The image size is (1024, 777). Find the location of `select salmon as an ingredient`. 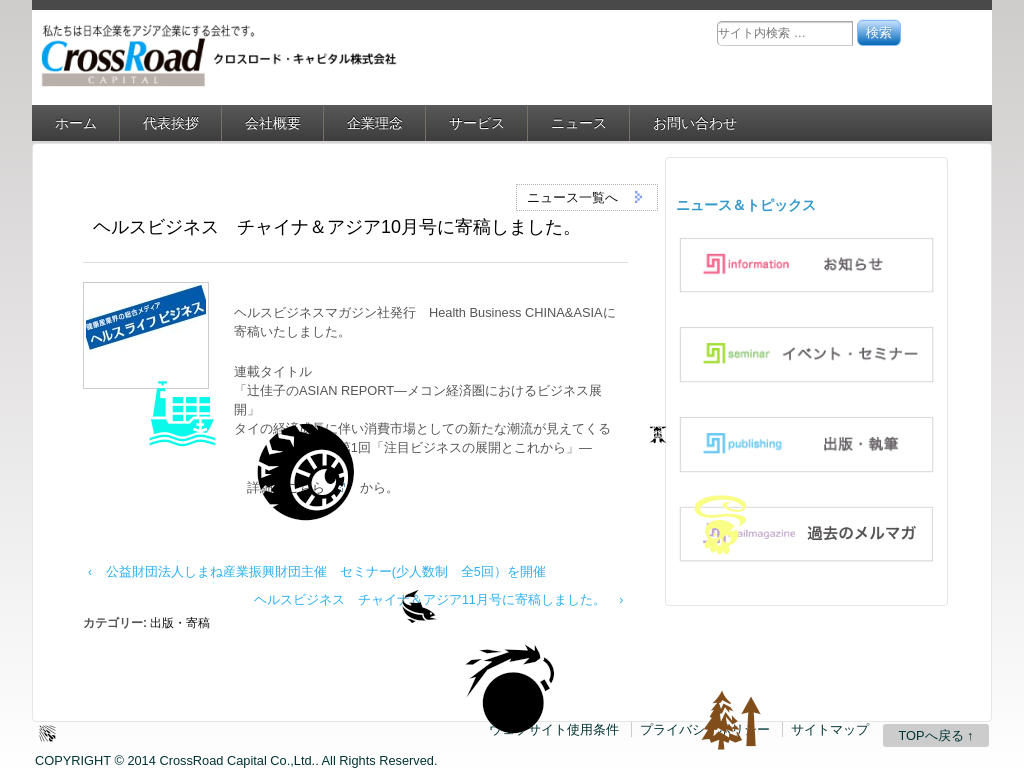

select salmon as an ingredient is located at coordinates (419, 606).